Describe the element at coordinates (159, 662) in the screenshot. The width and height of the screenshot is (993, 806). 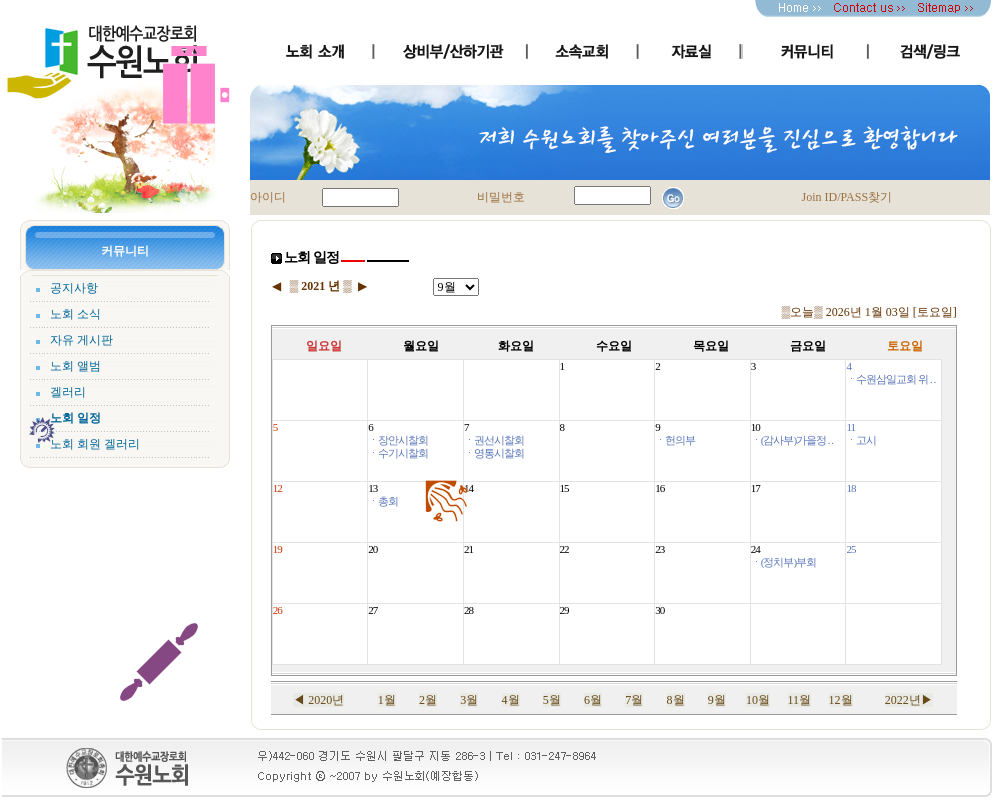
I see `access baking or cooking tools` at that location.